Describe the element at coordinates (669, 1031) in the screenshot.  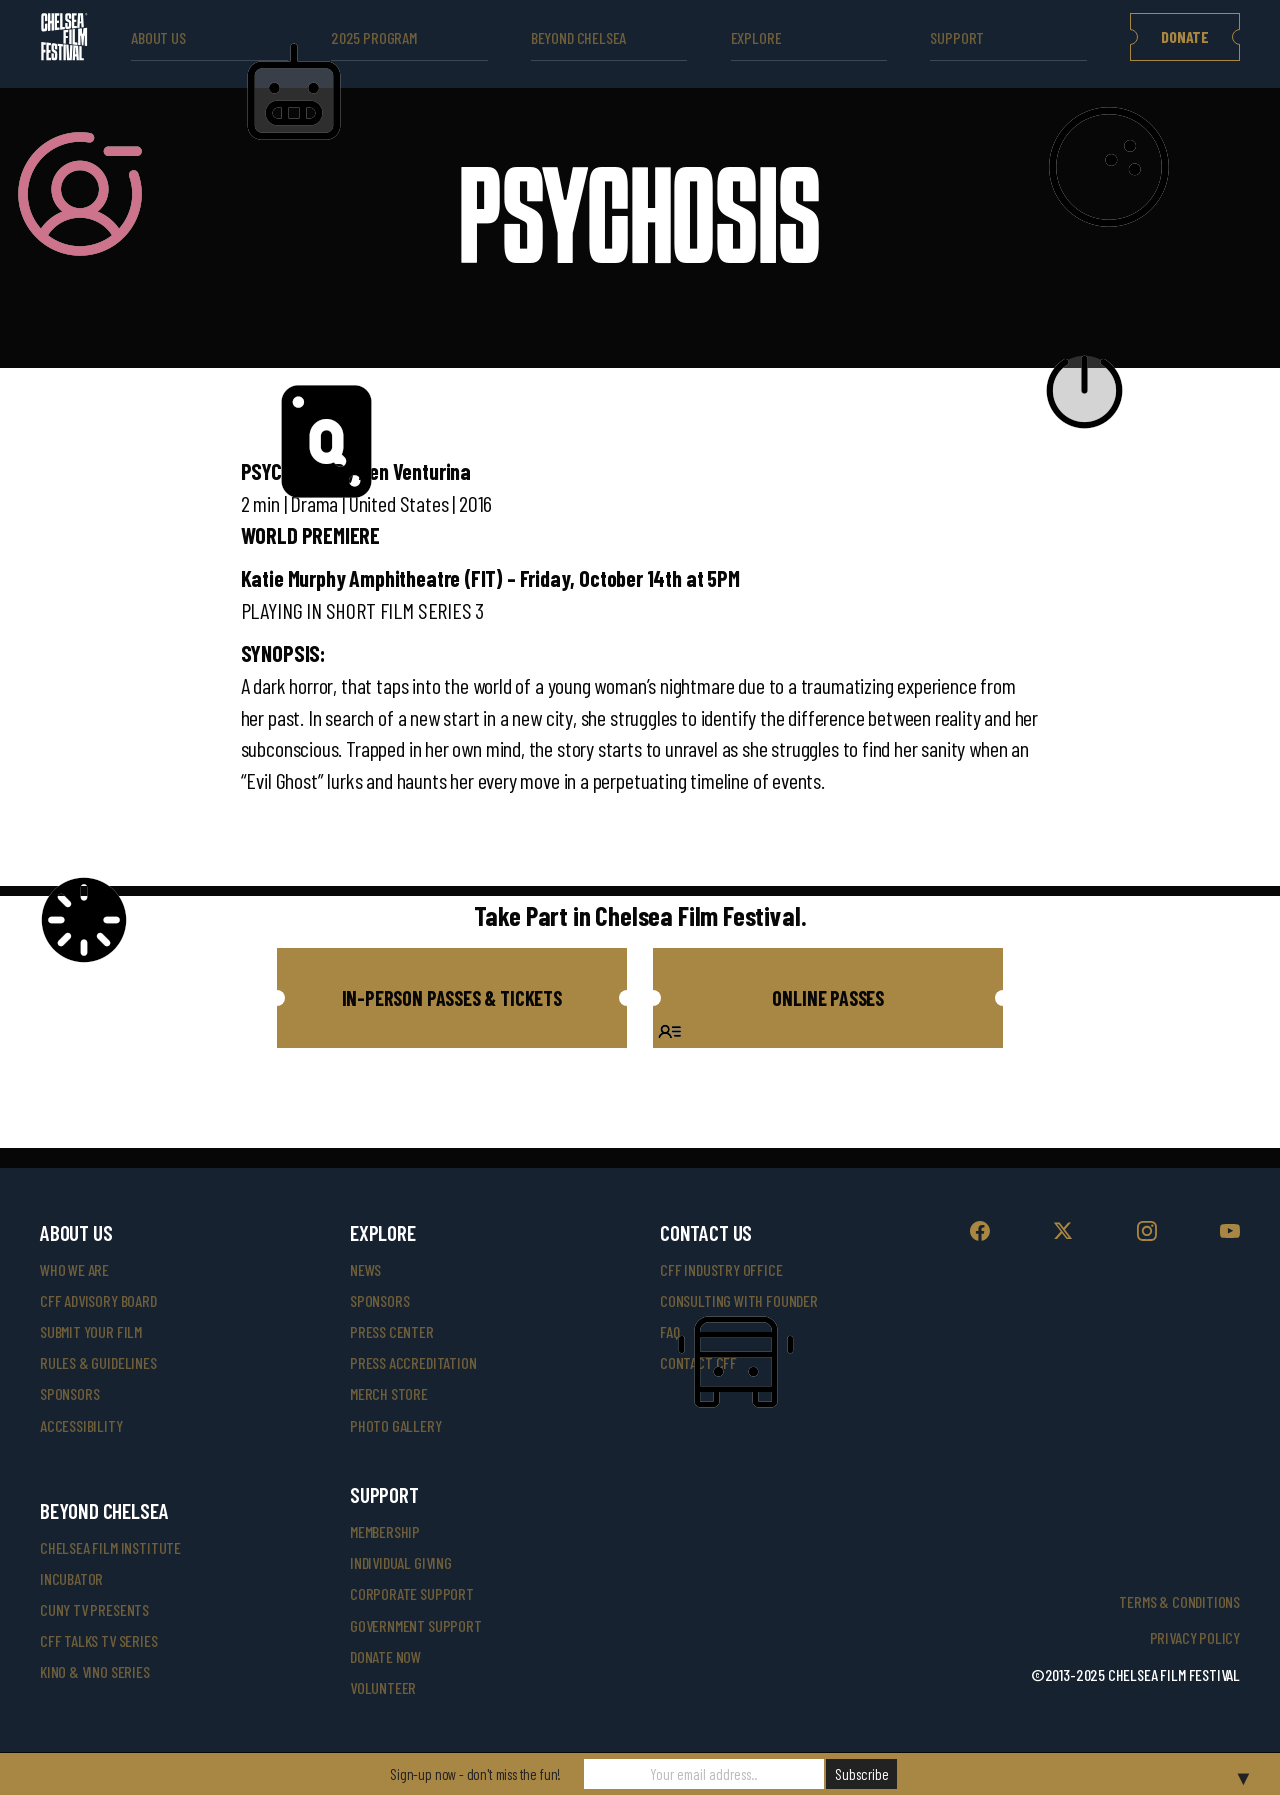
I see `view user list or directory` at that location.